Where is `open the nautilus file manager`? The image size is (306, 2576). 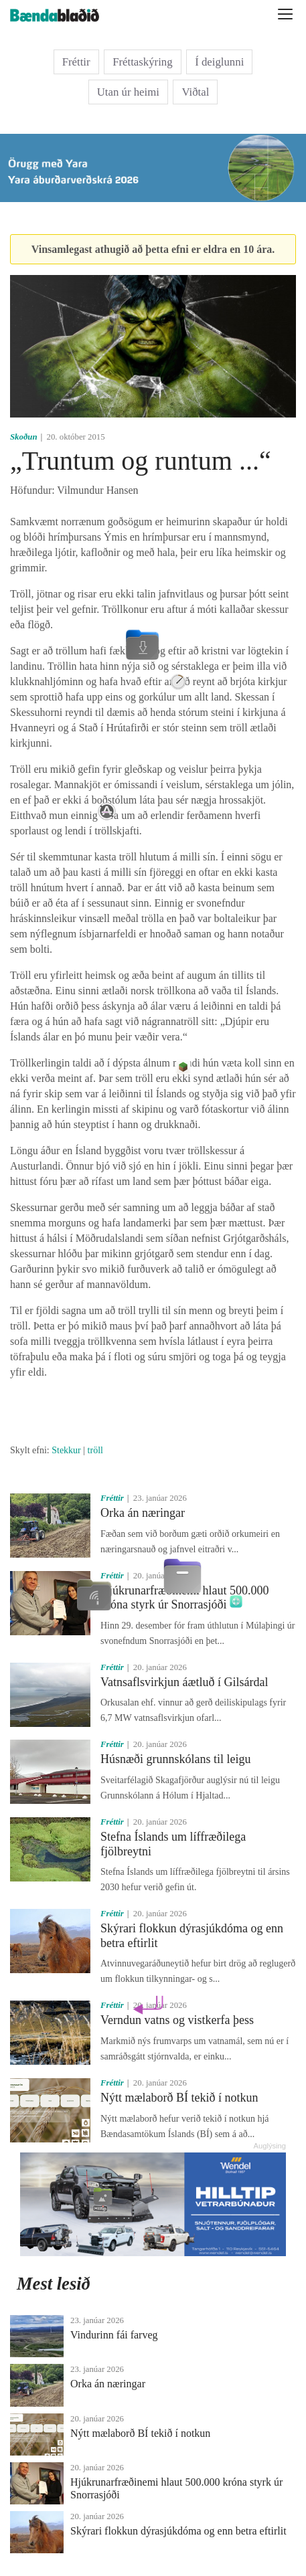 open the nautilus file manager is located at coordinates (182, 1576).